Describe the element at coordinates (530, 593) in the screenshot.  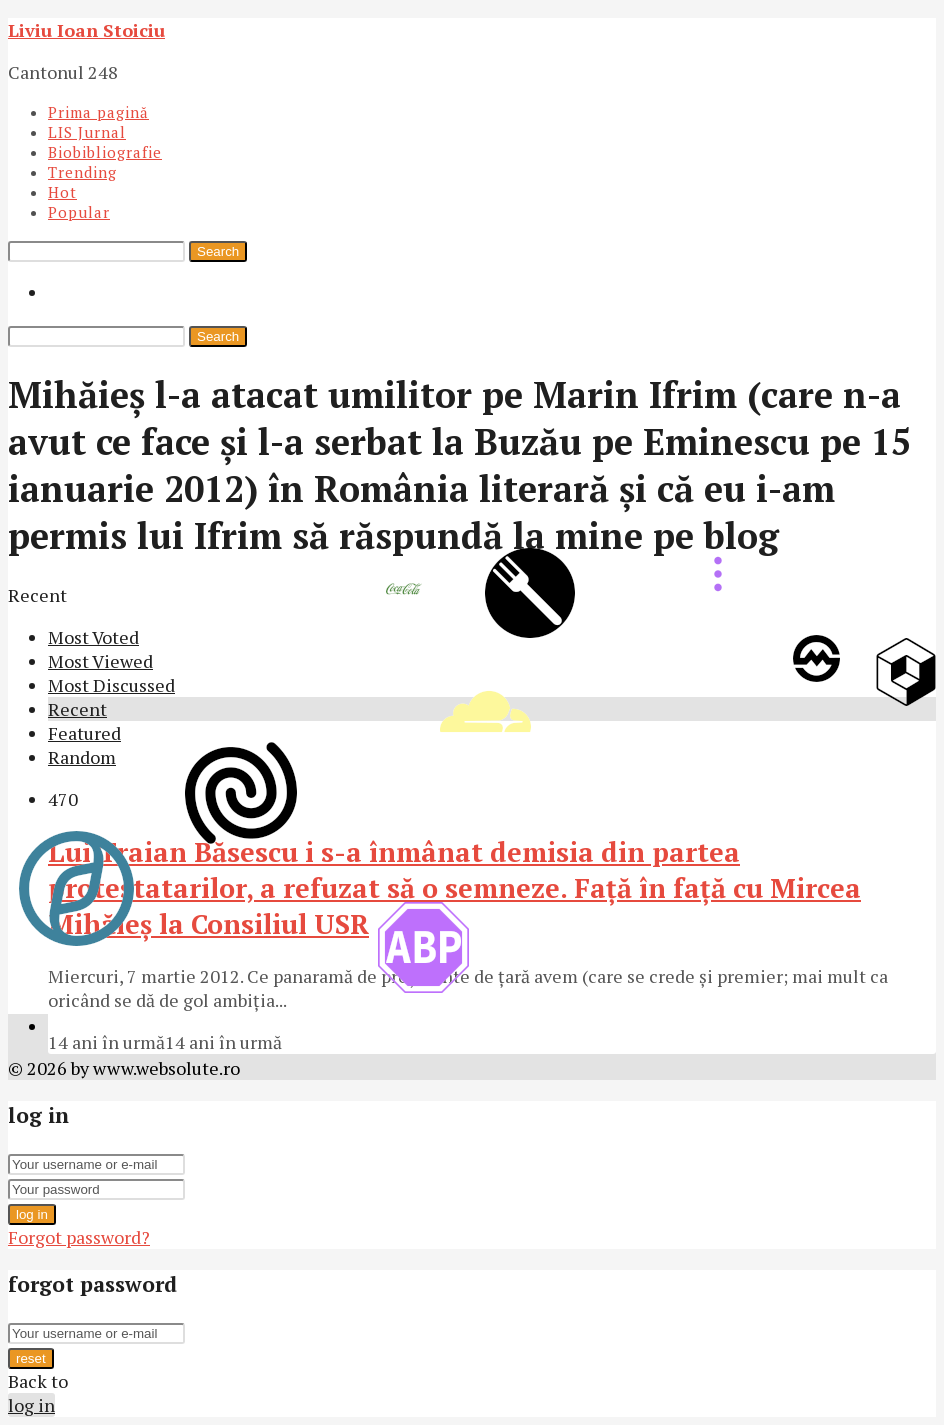
I see `visit Greasy Fork website` at that location.